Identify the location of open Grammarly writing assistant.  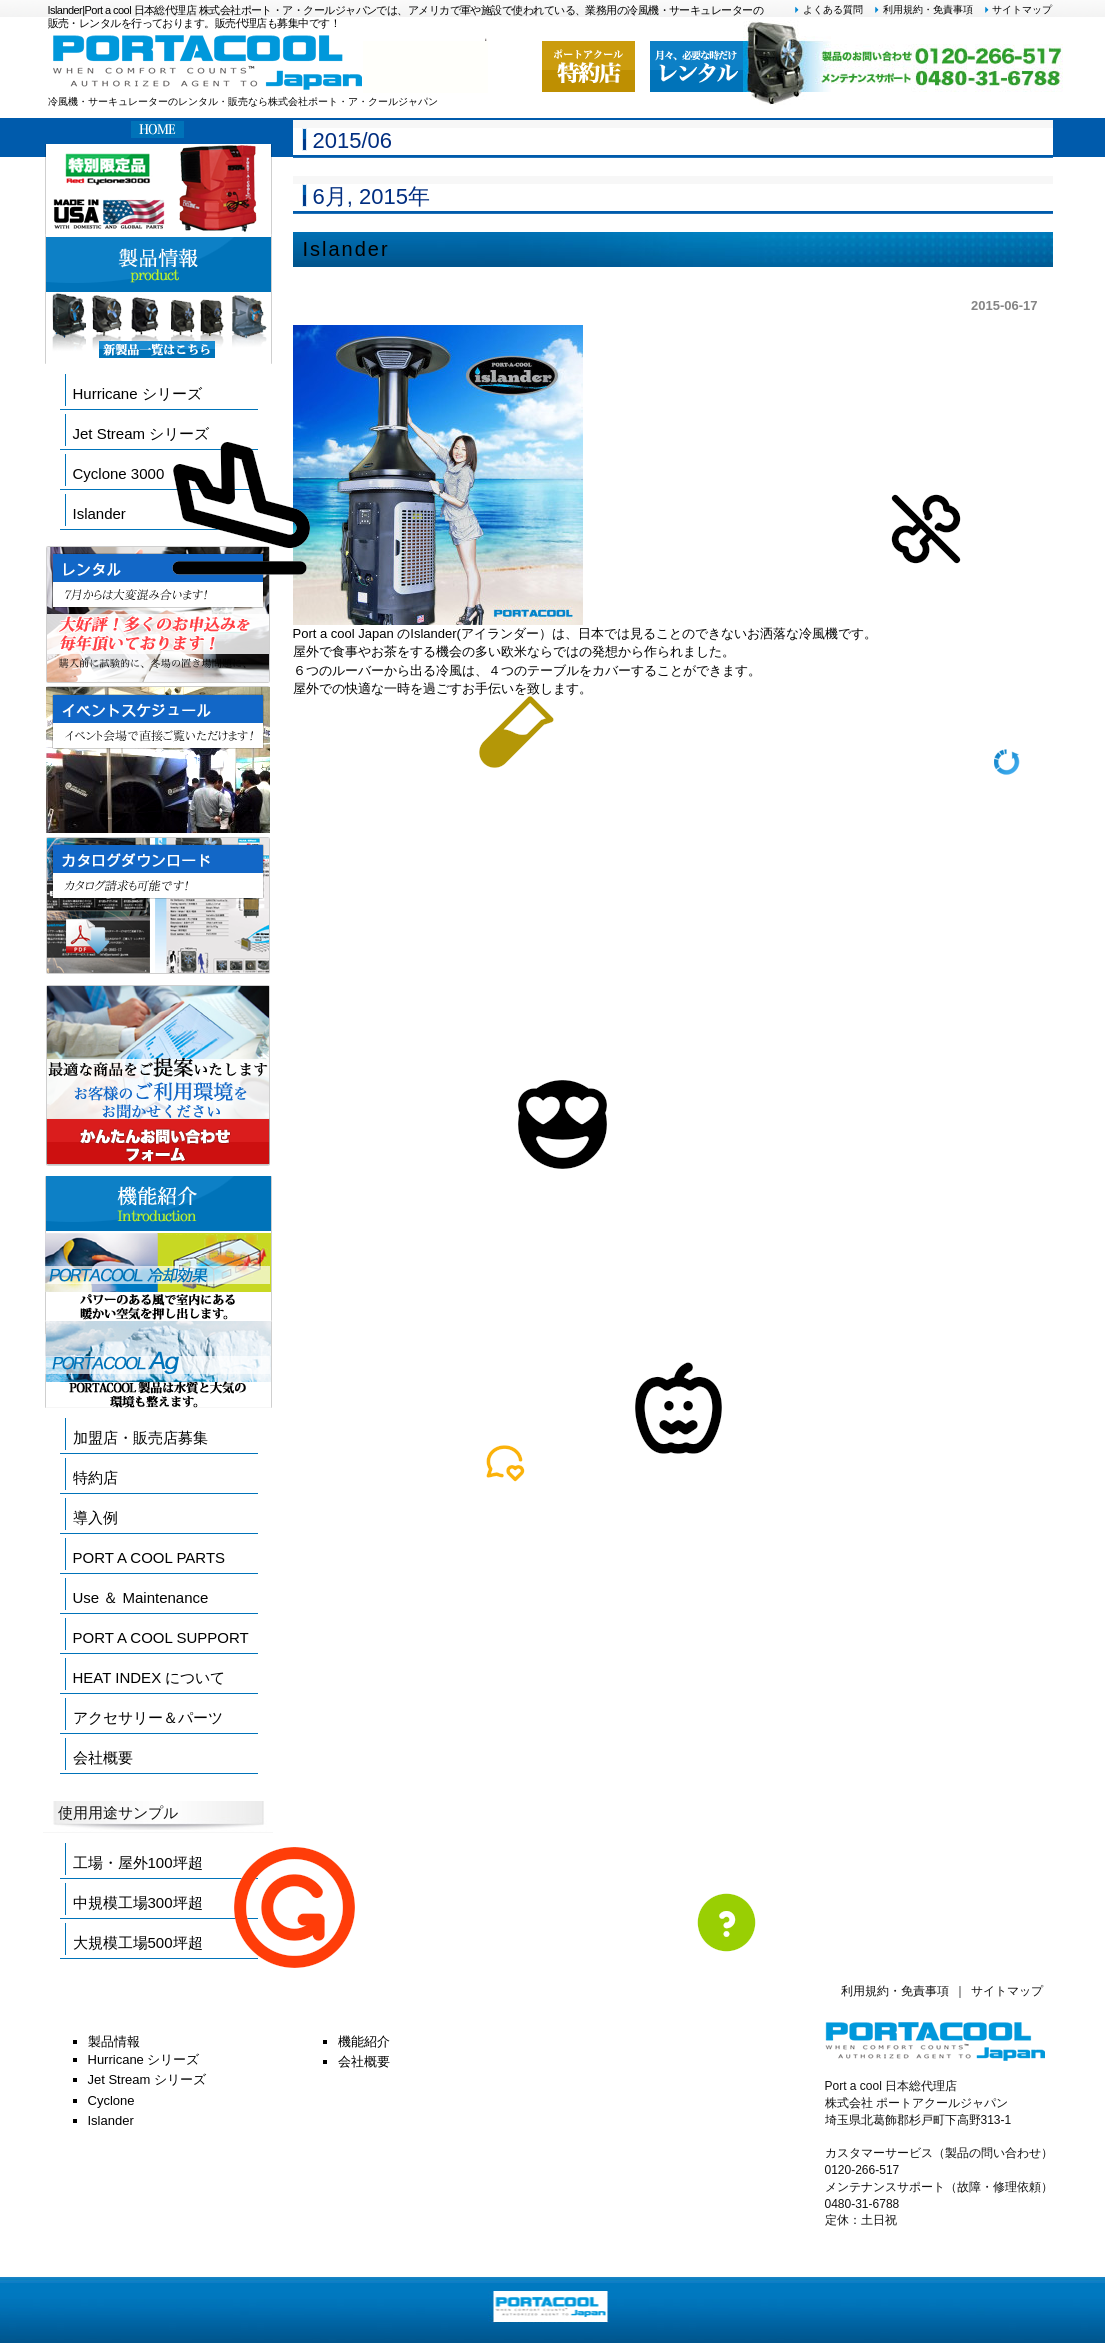
(294, 1907).